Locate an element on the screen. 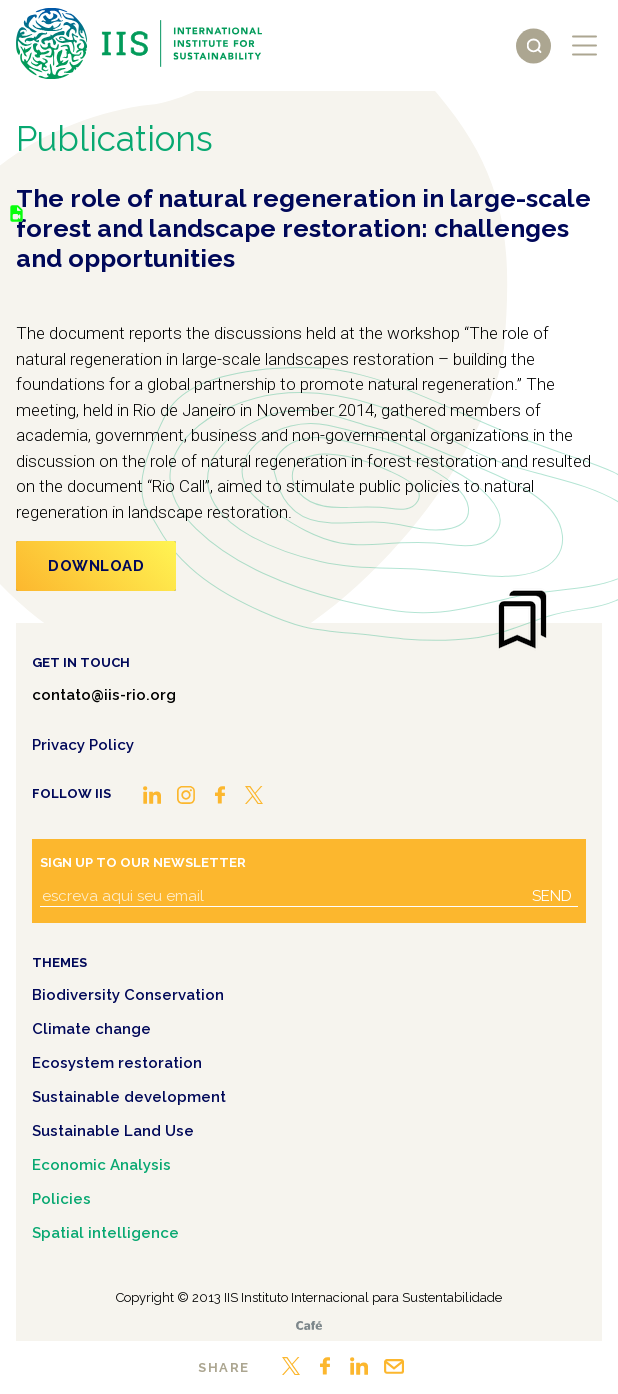 The height and width of the screenshot is (1394, 618). view all saved bookmarks is located at coordinates (522, 619).